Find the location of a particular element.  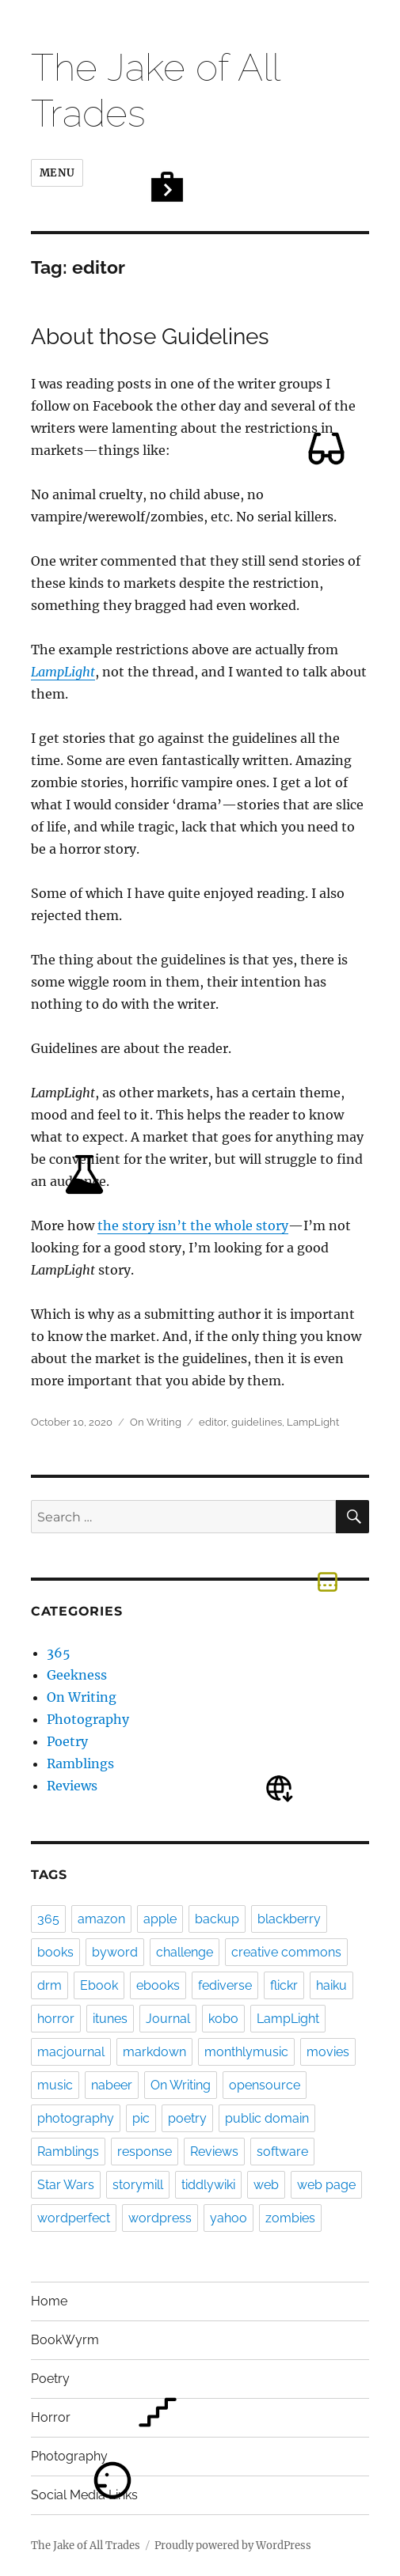

indicates stairs or stairway access is located at coordinates (158, 2411).